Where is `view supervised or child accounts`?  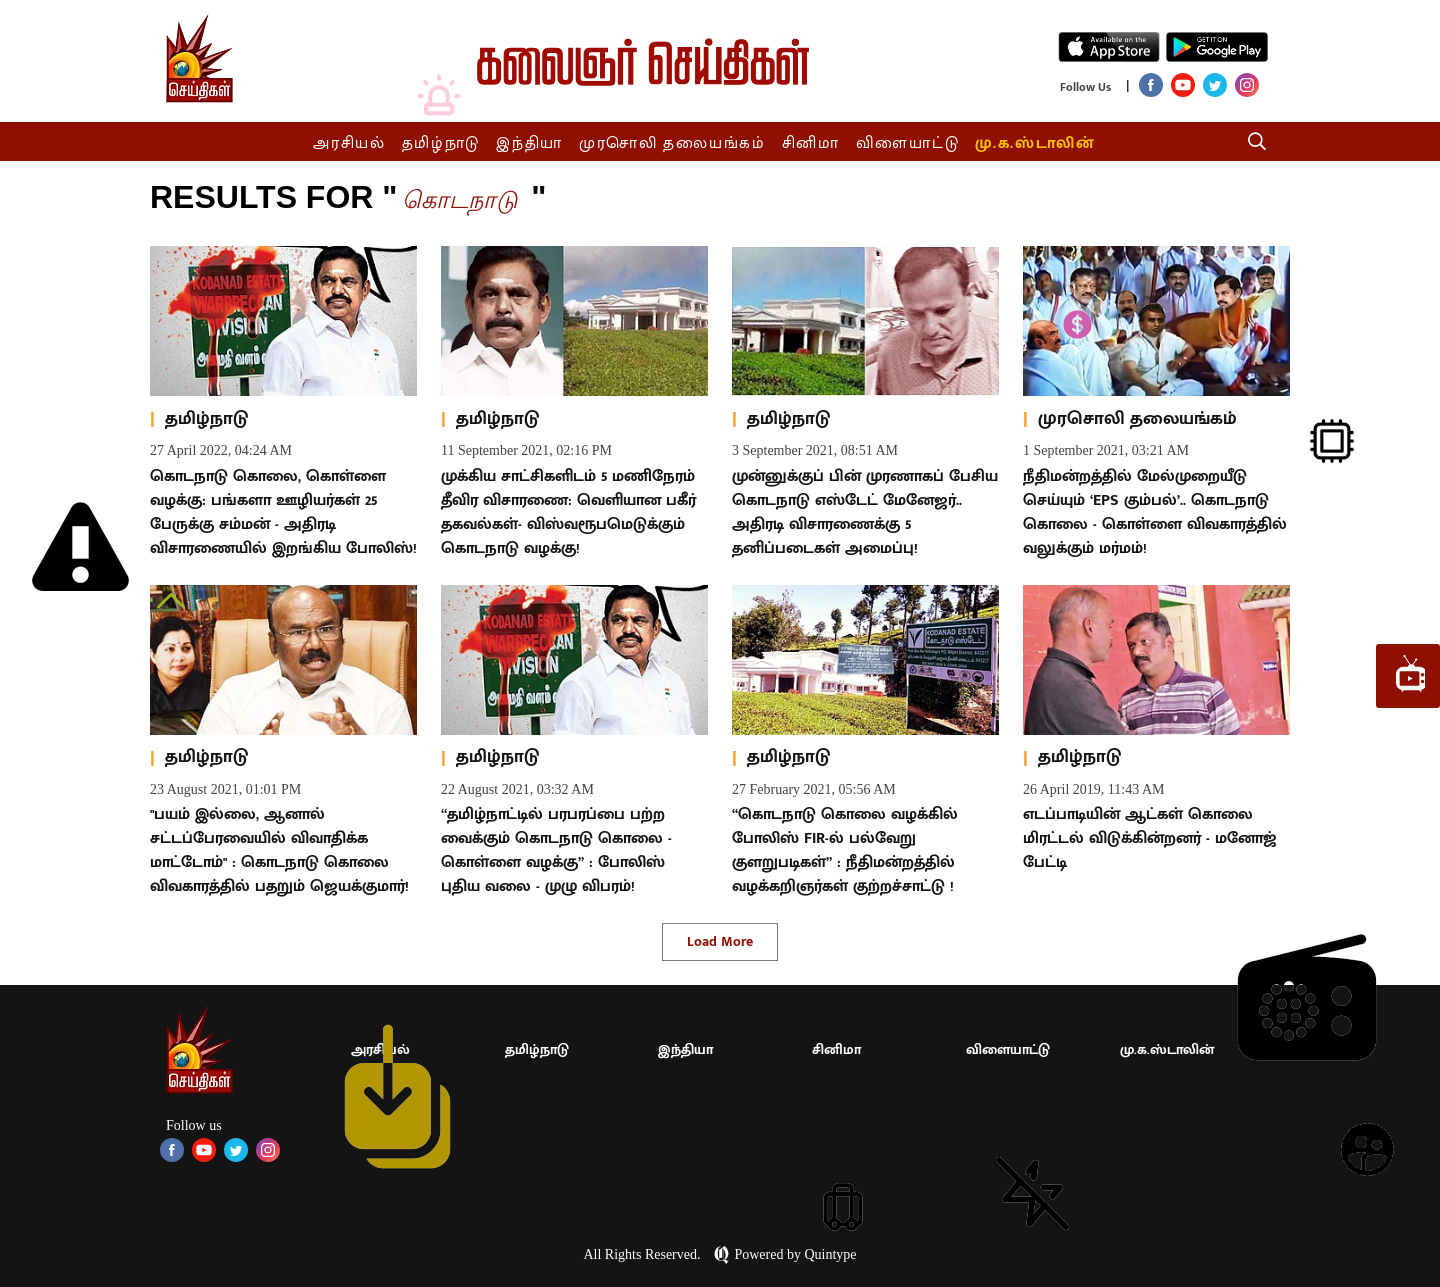
view supervised or child accounts is located at coordinates (1367, 1149).